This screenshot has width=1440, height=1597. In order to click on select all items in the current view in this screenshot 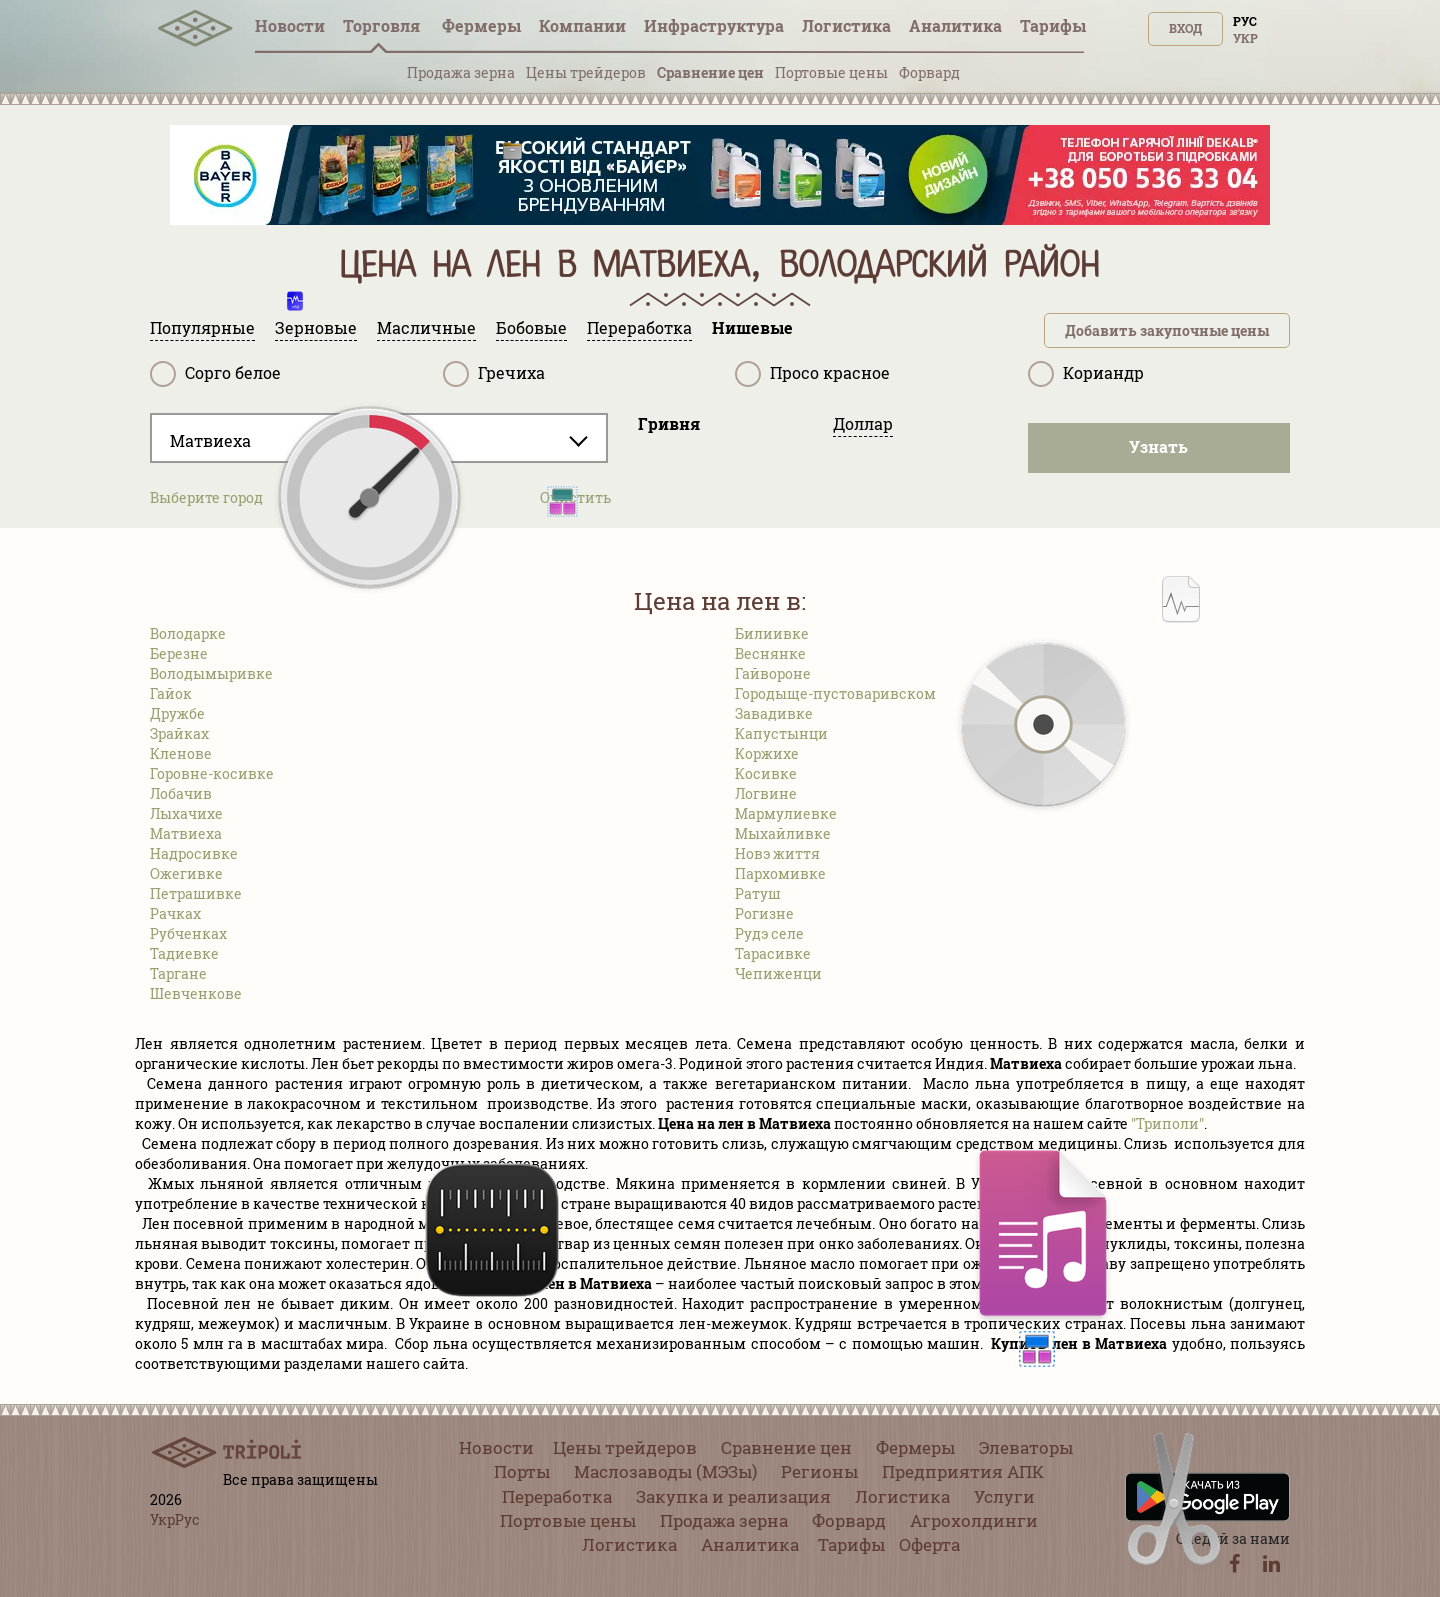, I will do `click(1037, 1349)`.